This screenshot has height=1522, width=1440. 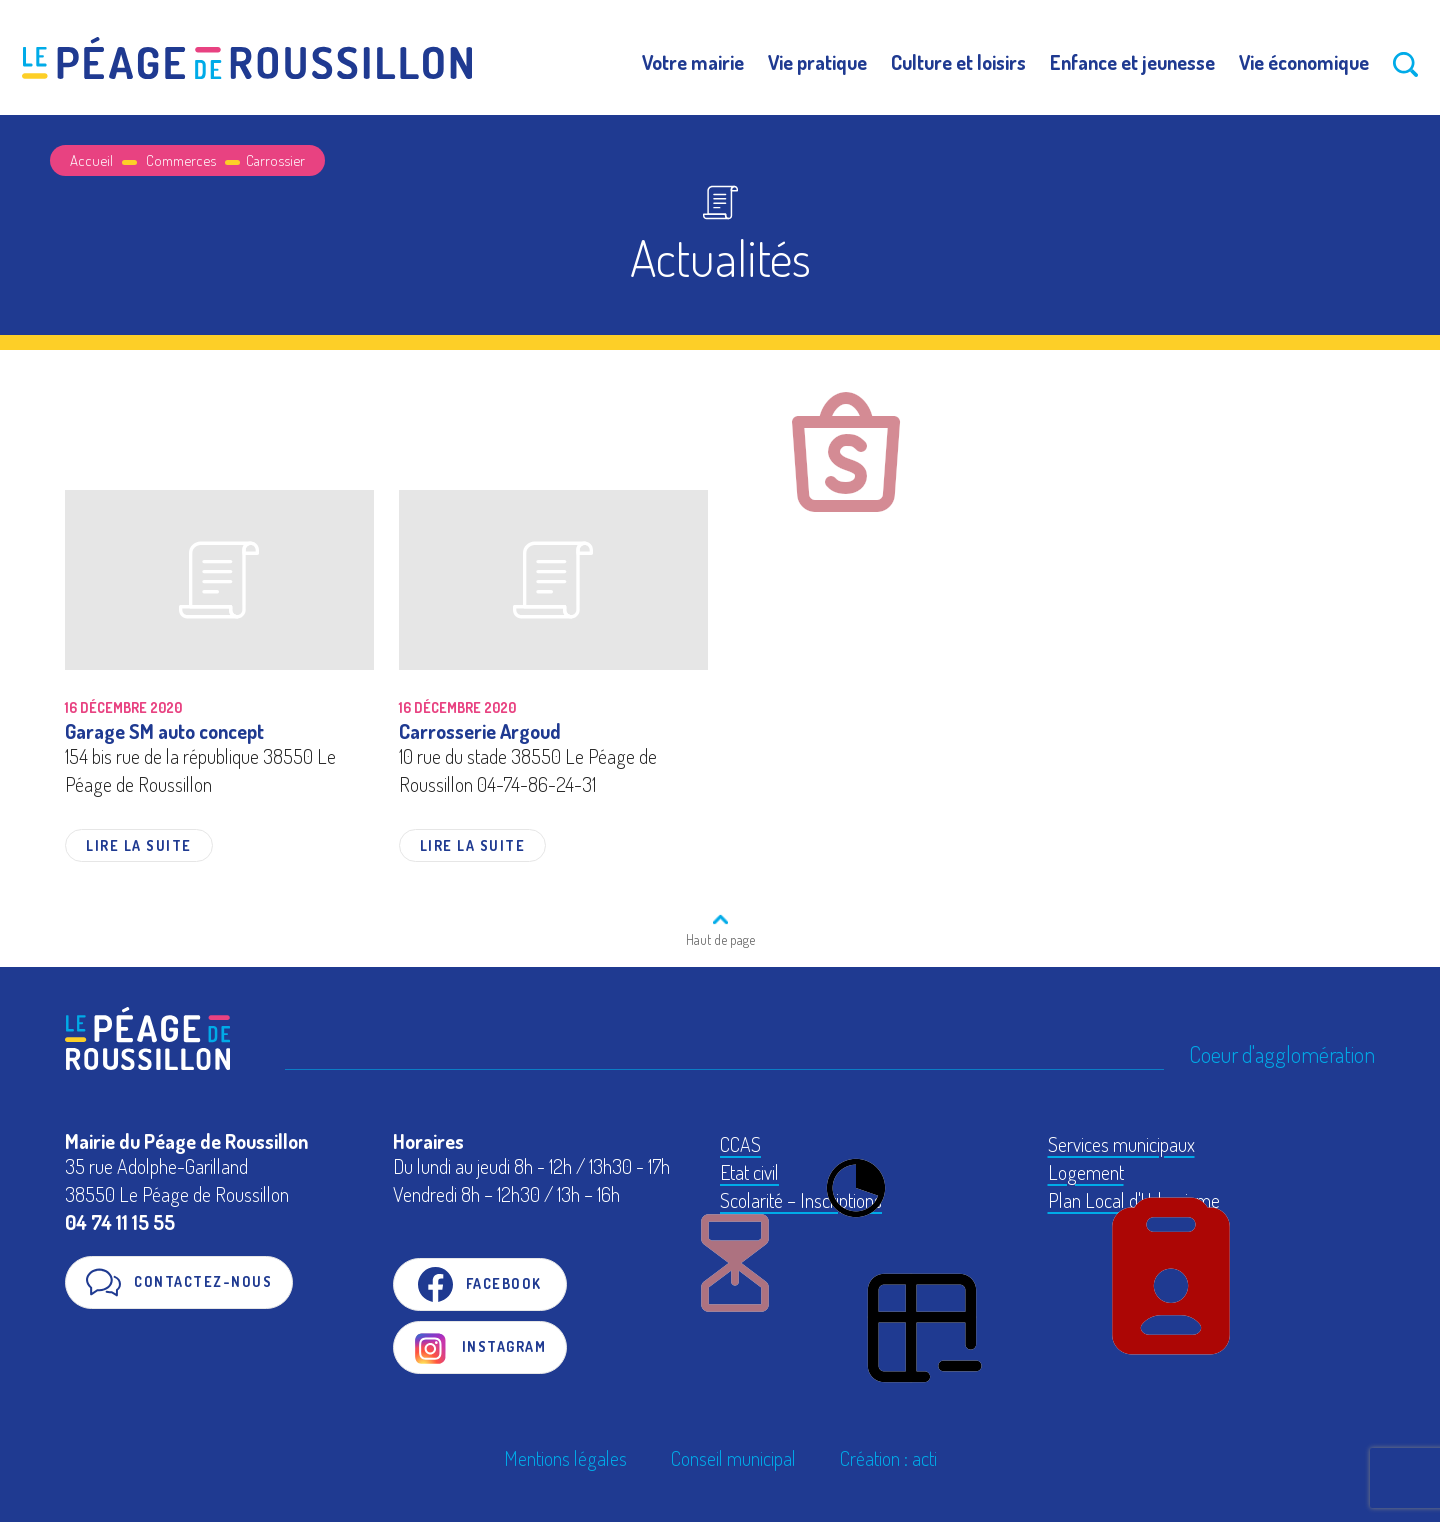 What do you see at coordinates (735, 1263) in the screenshot?
I see `indicates a process is in progress` at bounding box center [735, 1263].